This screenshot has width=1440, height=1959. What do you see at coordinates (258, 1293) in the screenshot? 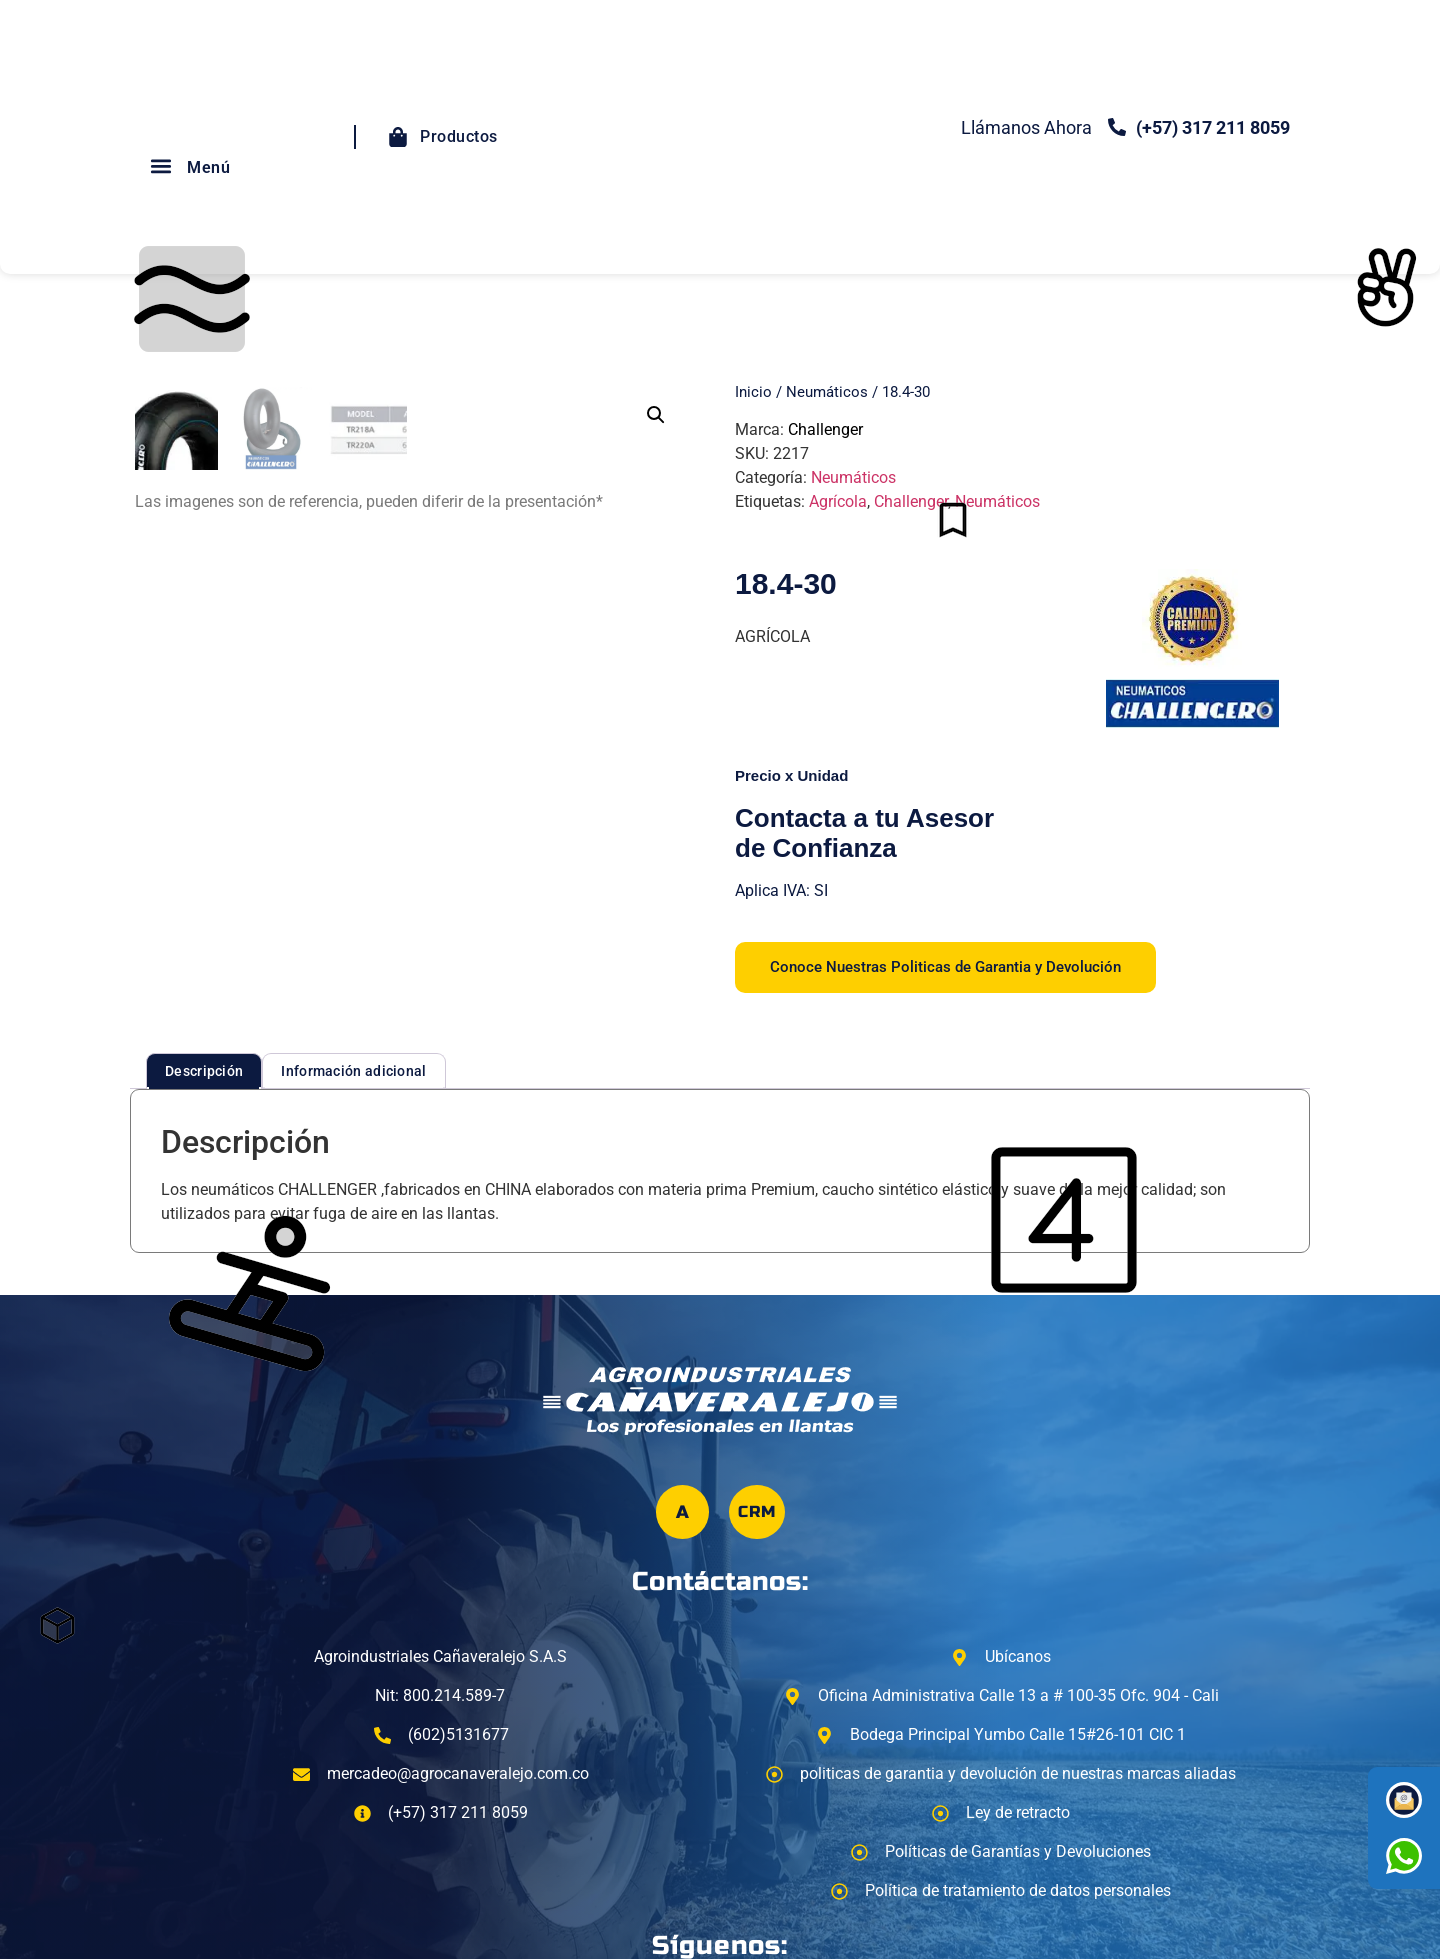
I see `access snowboarding or winter sports content` at bounding box center [258, 1293].